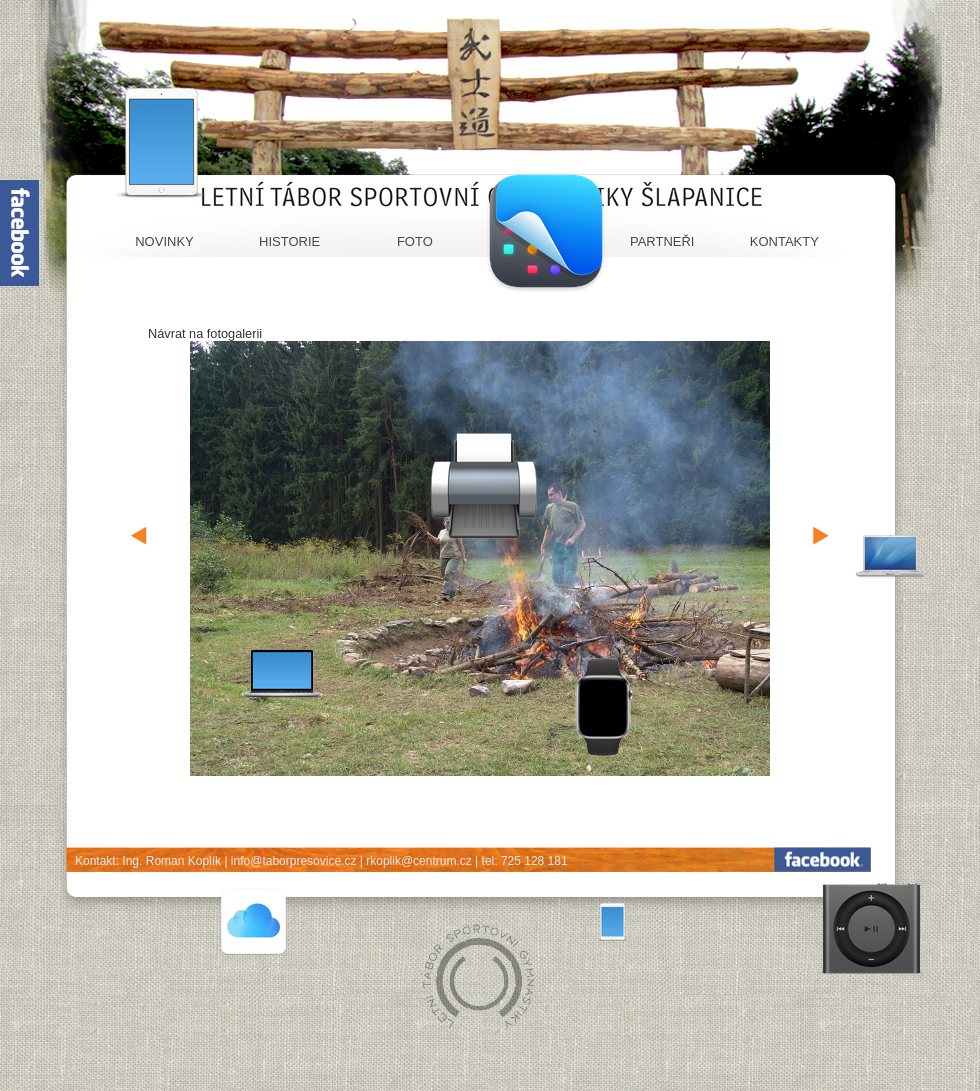 This screenshot has width=980, height=1091. Describe the element at coordinates (890, 553) in the screenshot. I see `represents a powerbook g4 laptop device` at that location.